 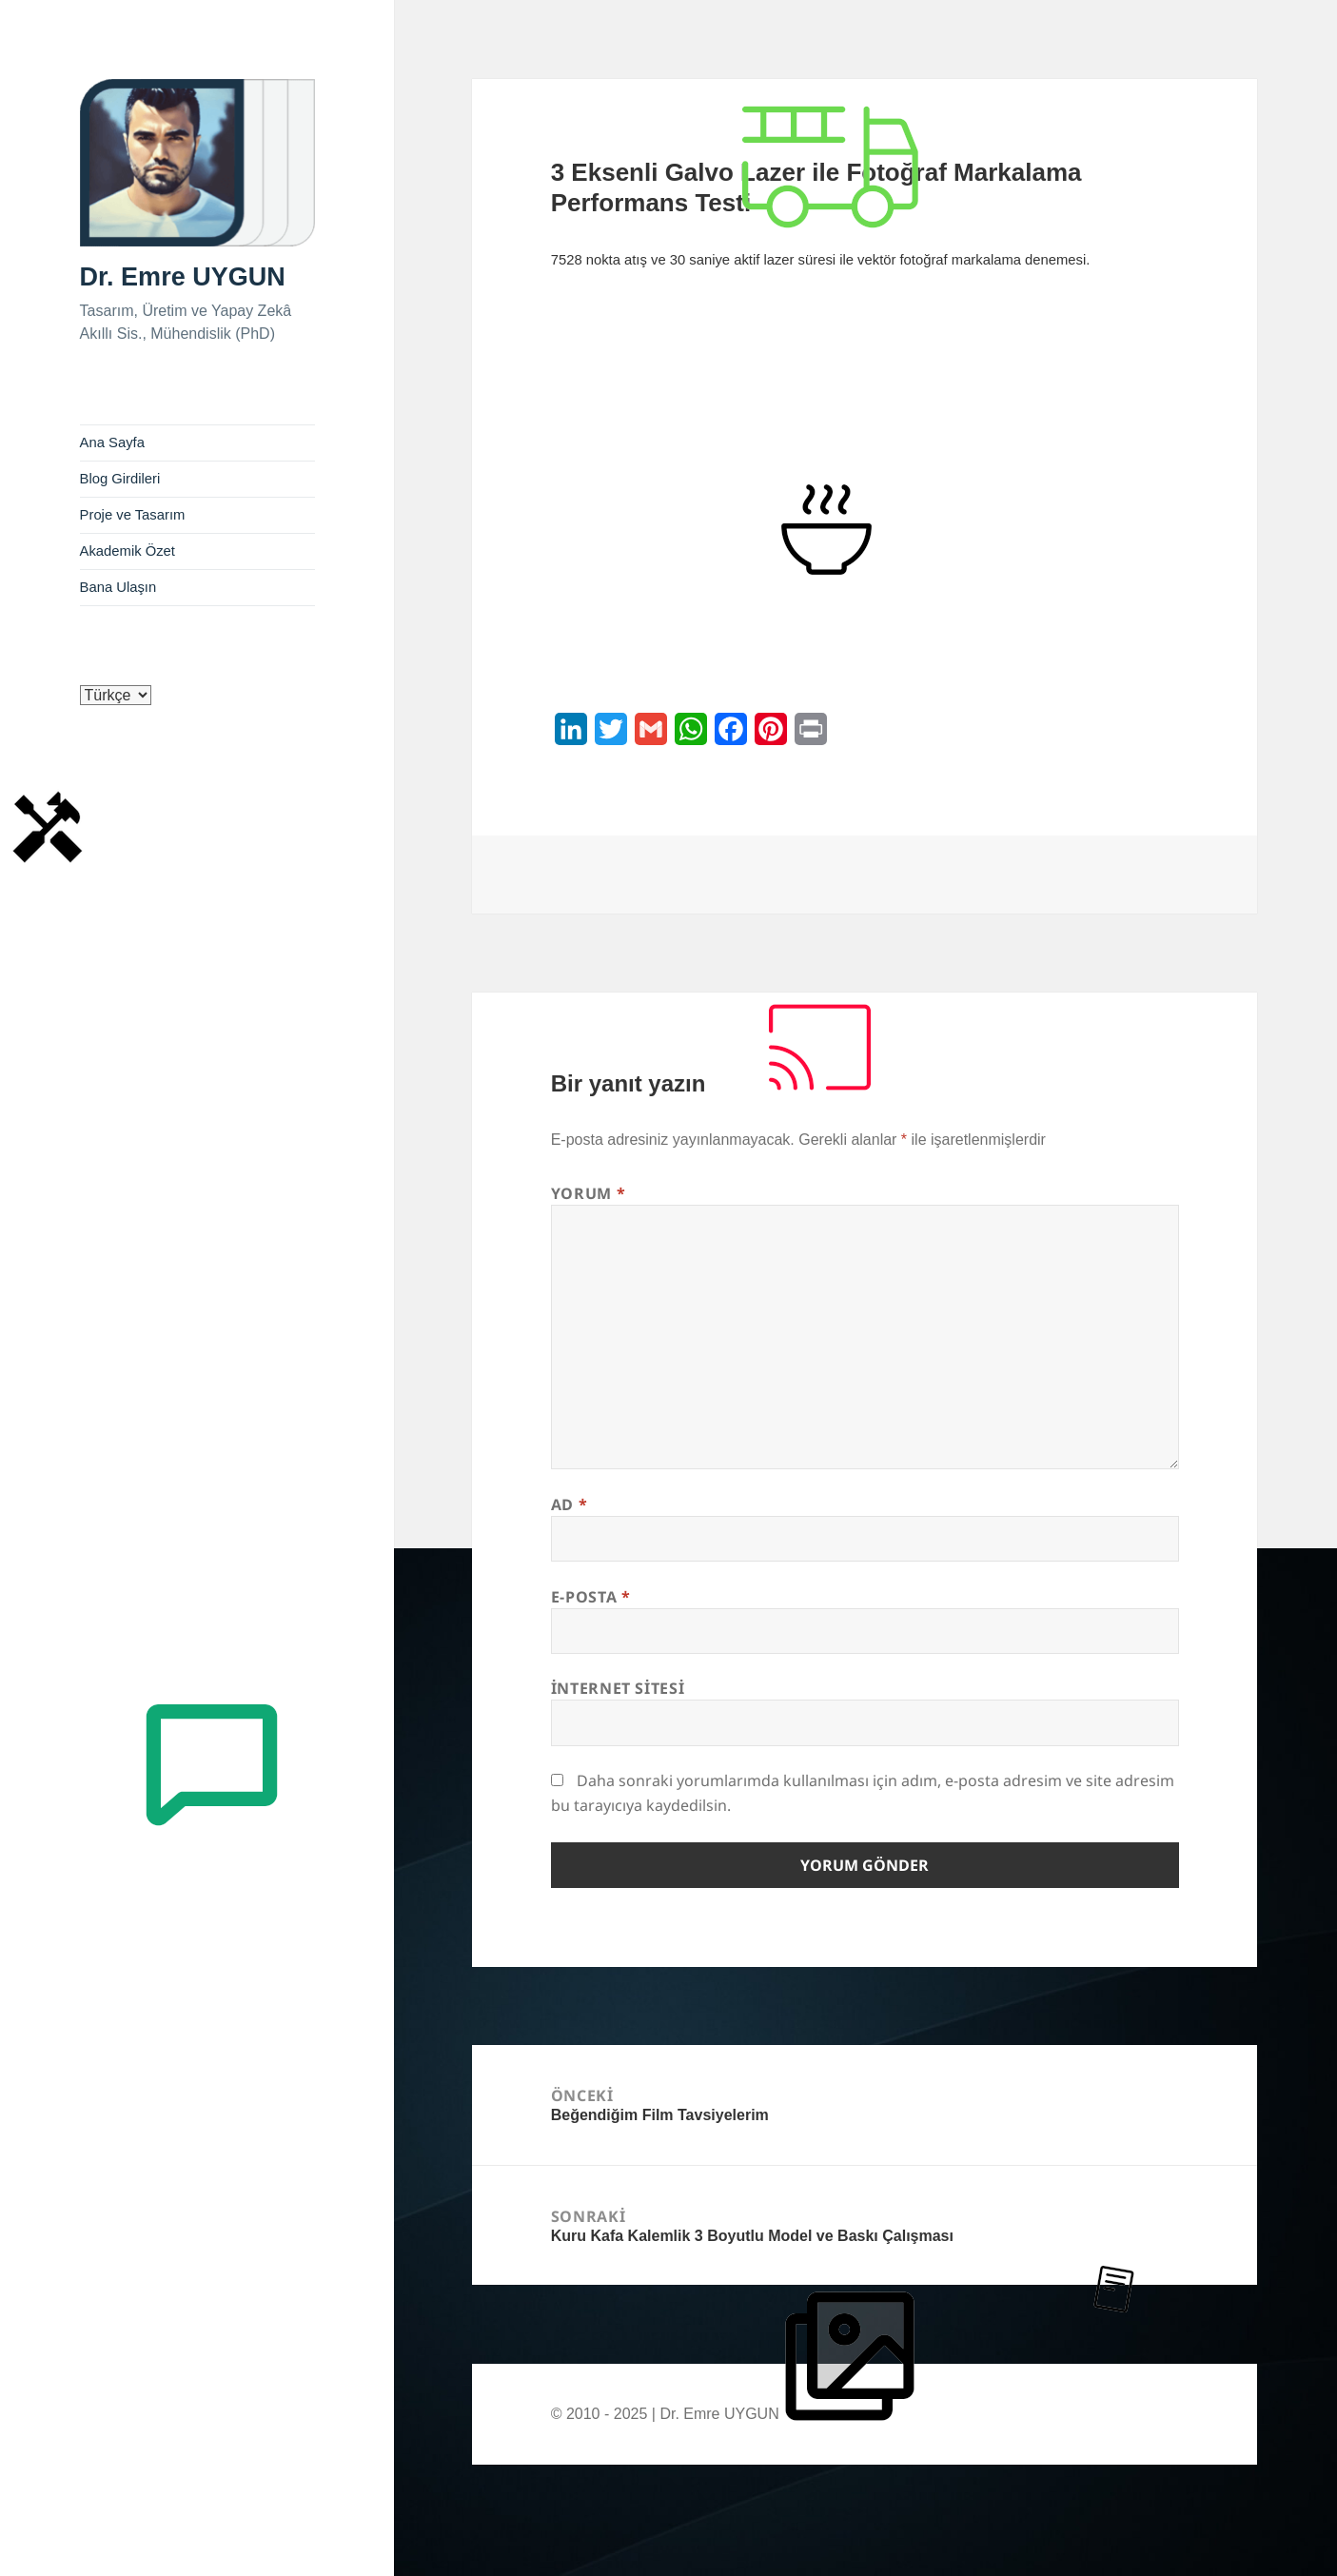 What do you see at coordinates (850, 2356) in the screenshot?
I see `view photo gallery` at bounding box center [850, 2356].